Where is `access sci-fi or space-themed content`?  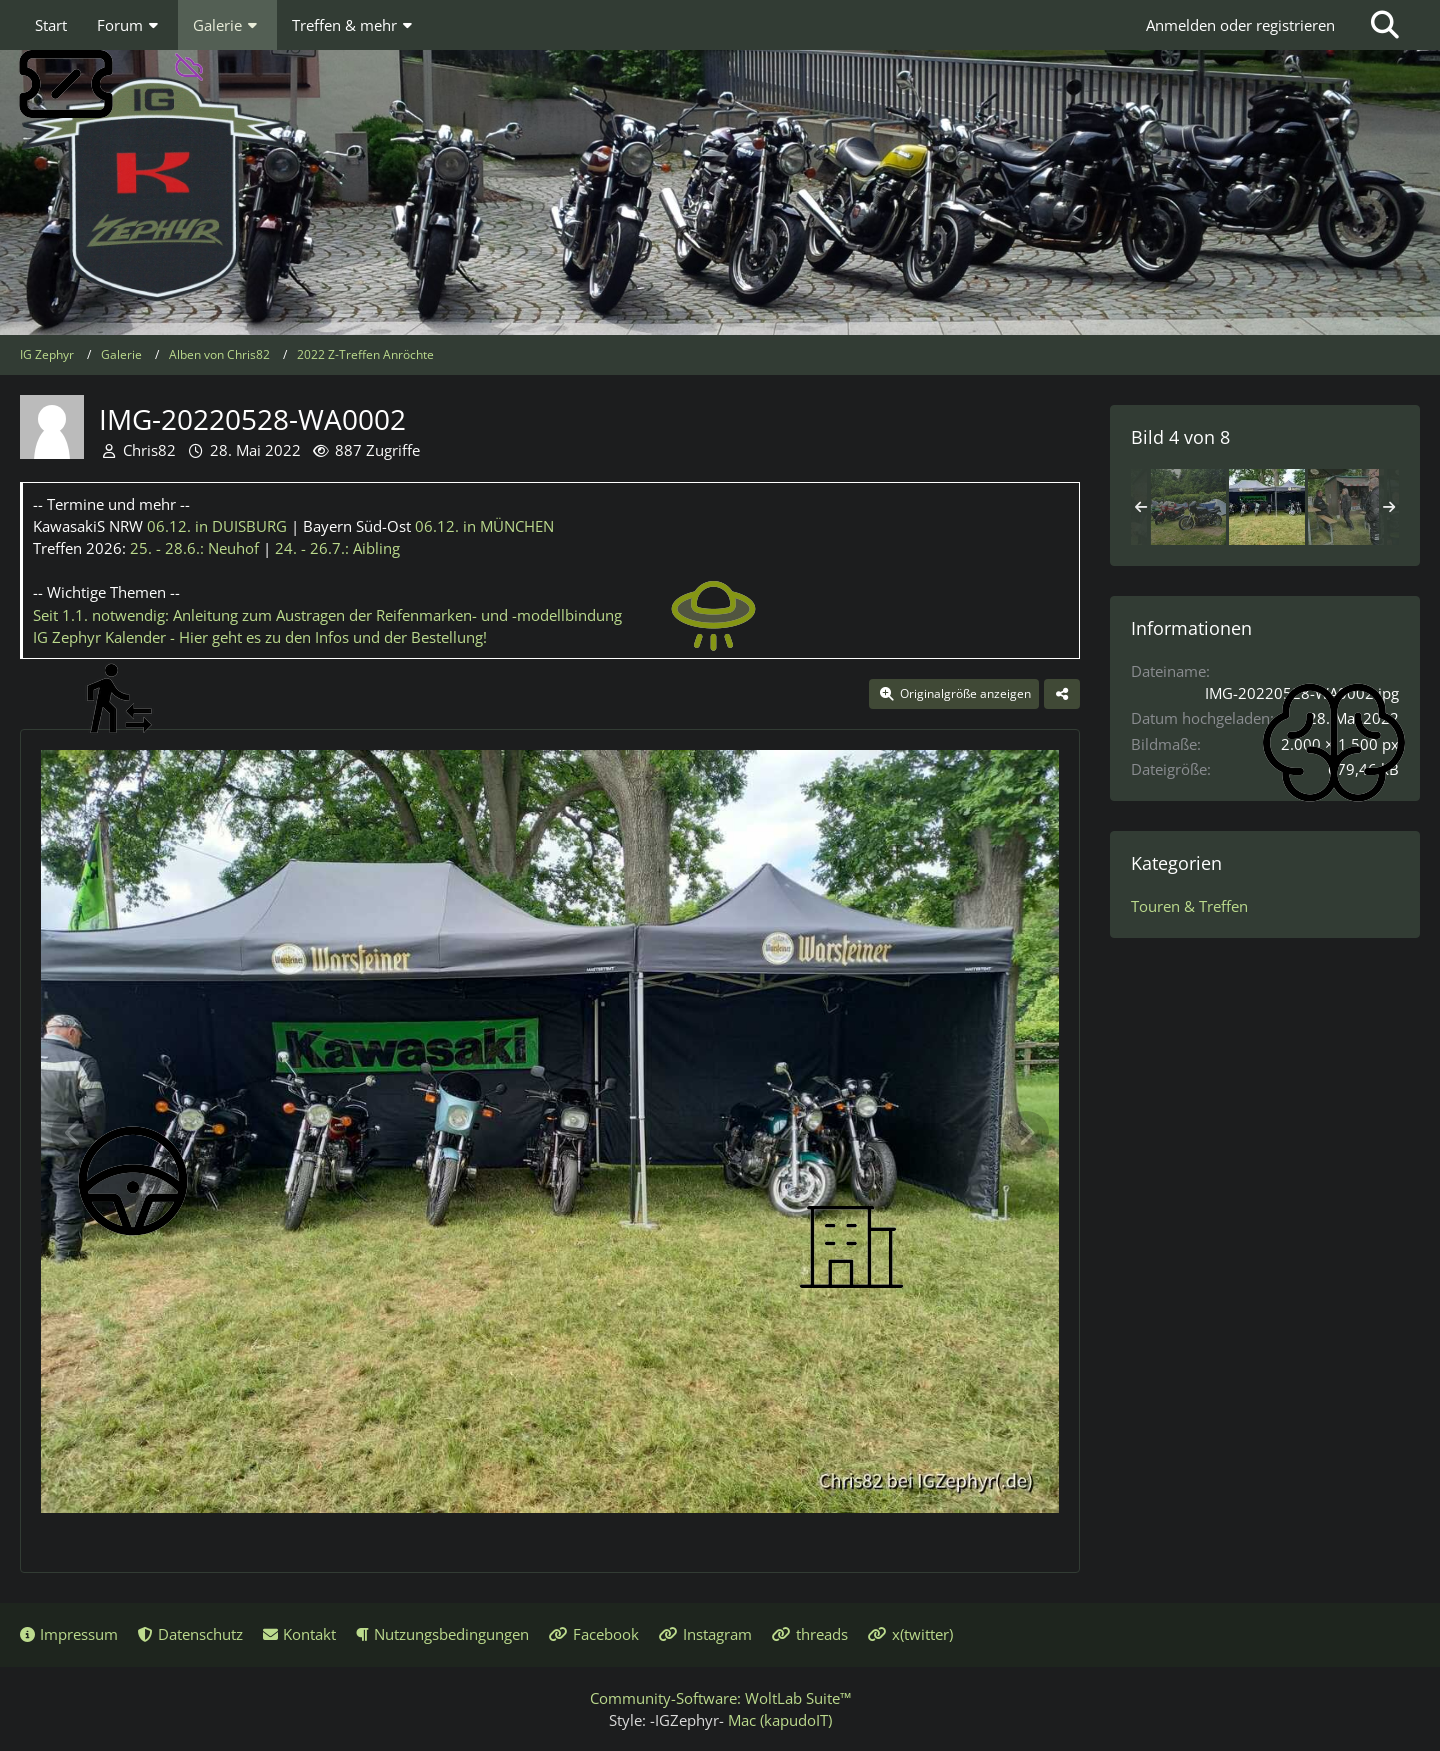 access sci-fi or space-themed content is located at coordinates (713, 614).